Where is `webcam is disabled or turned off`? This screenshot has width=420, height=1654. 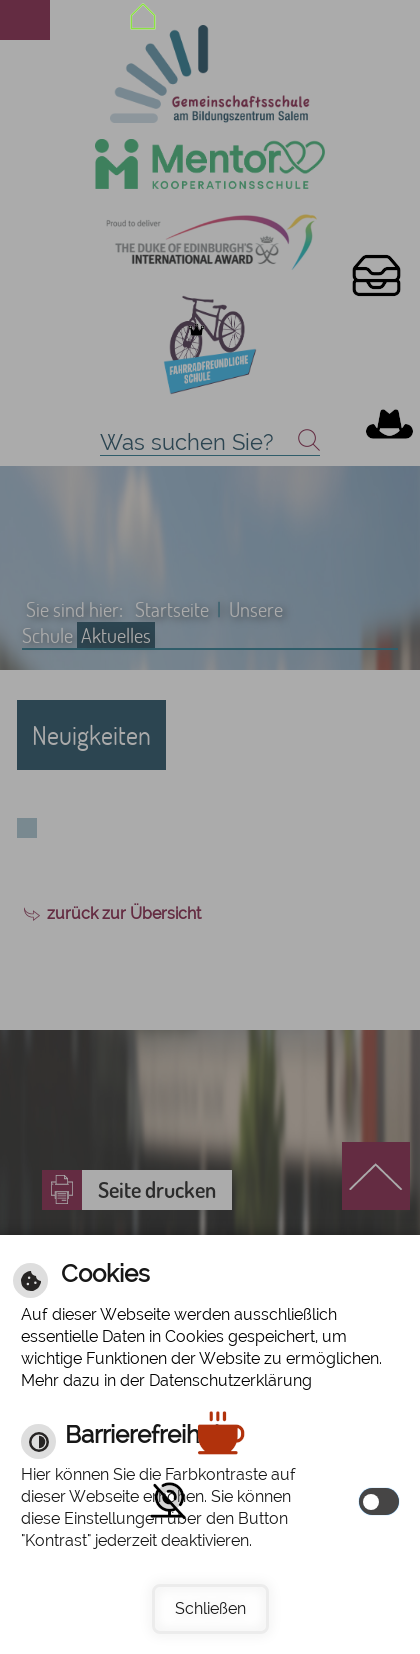
webcam is disabled or turned off is located at coordinates (169, 1501).